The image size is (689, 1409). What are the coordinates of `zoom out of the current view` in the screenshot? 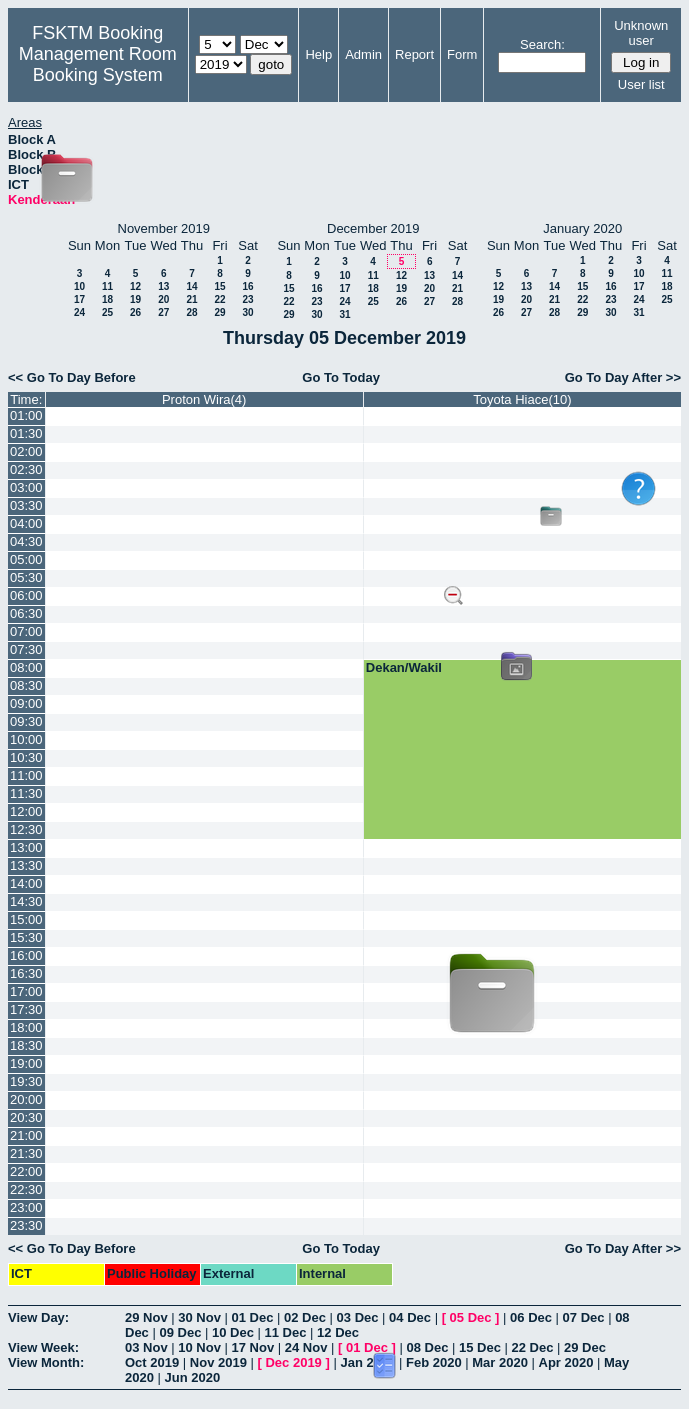 It's located at (453, 595).